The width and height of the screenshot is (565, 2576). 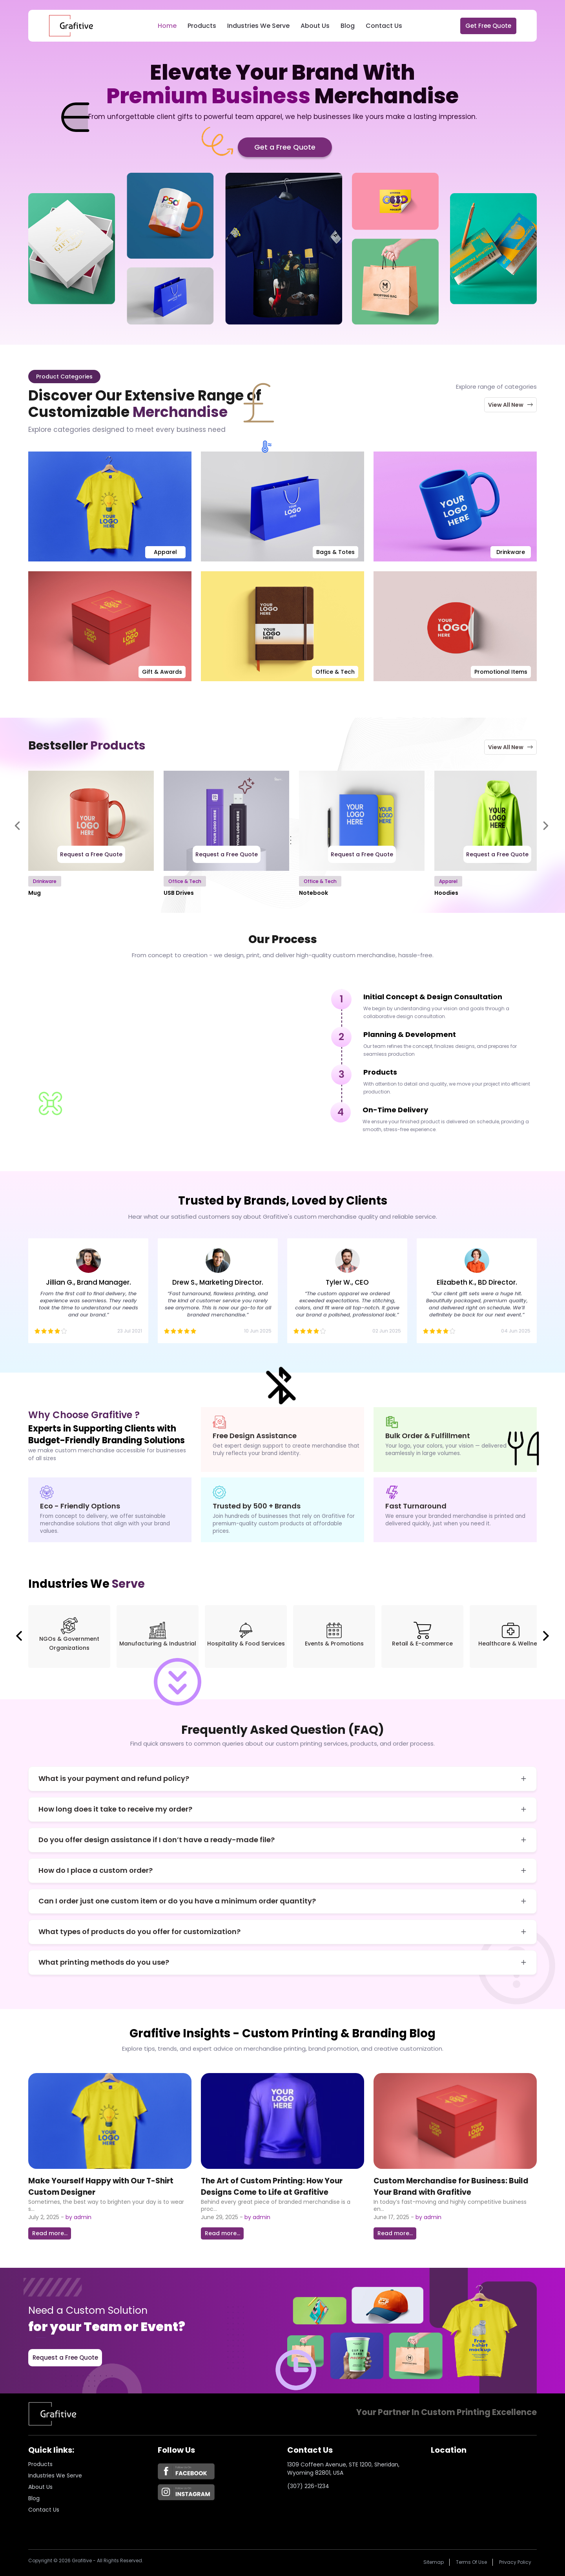 I want to click on expand all content below, so click(x=177, y=1682).